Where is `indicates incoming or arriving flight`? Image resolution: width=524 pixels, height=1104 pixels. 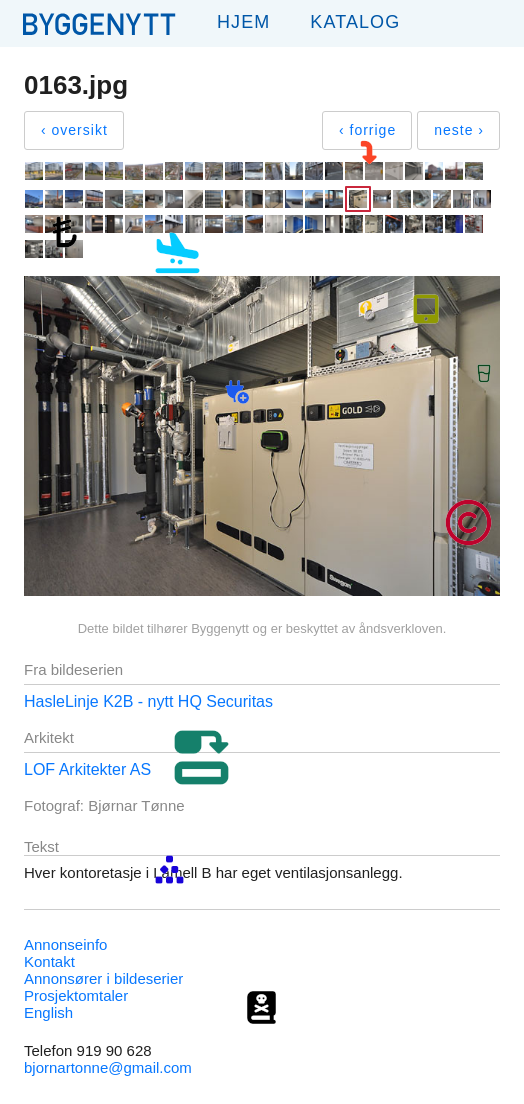 indicates incoming or arriving flight is located at coordinates (177, 253).